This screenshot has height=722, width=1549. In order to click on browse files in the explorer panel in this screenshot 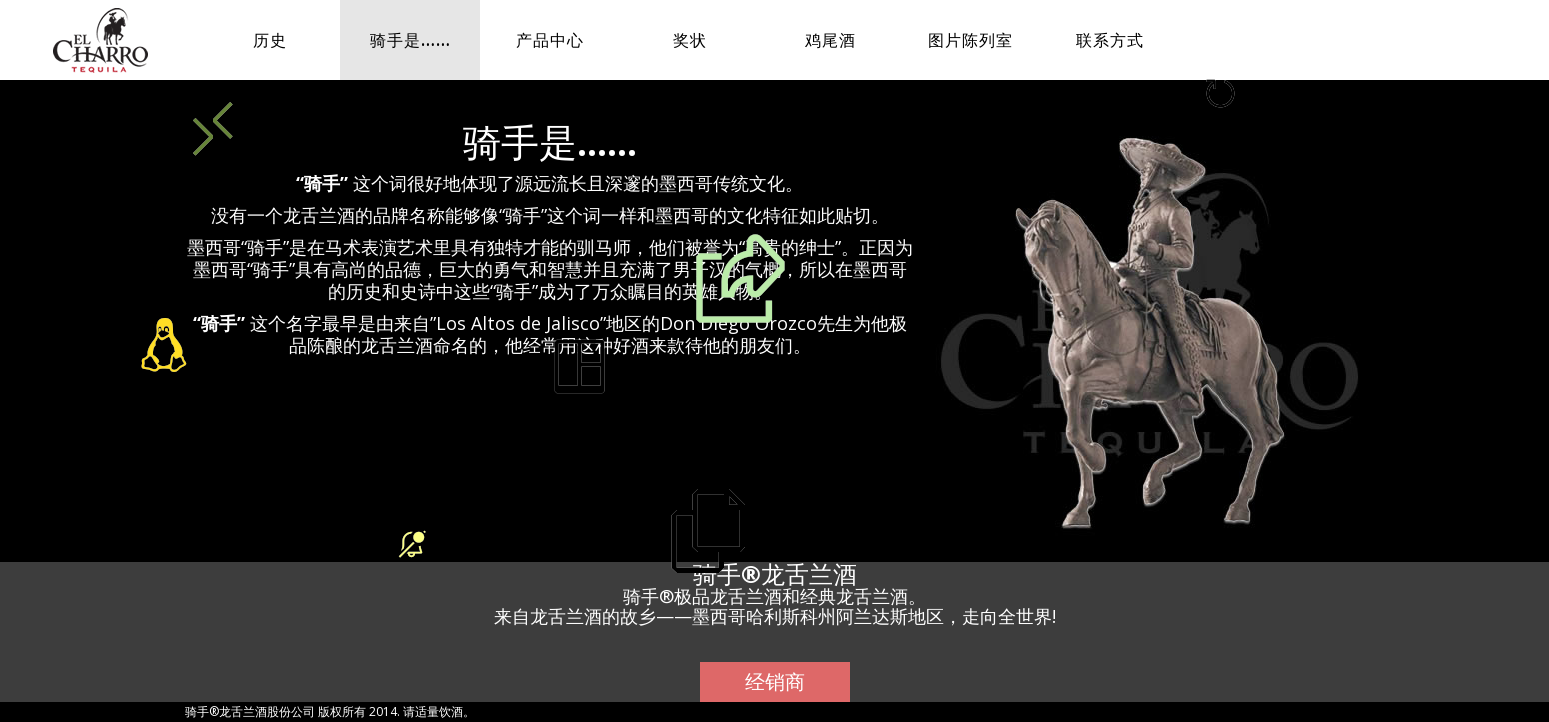, I will do `click(710, 531)`.